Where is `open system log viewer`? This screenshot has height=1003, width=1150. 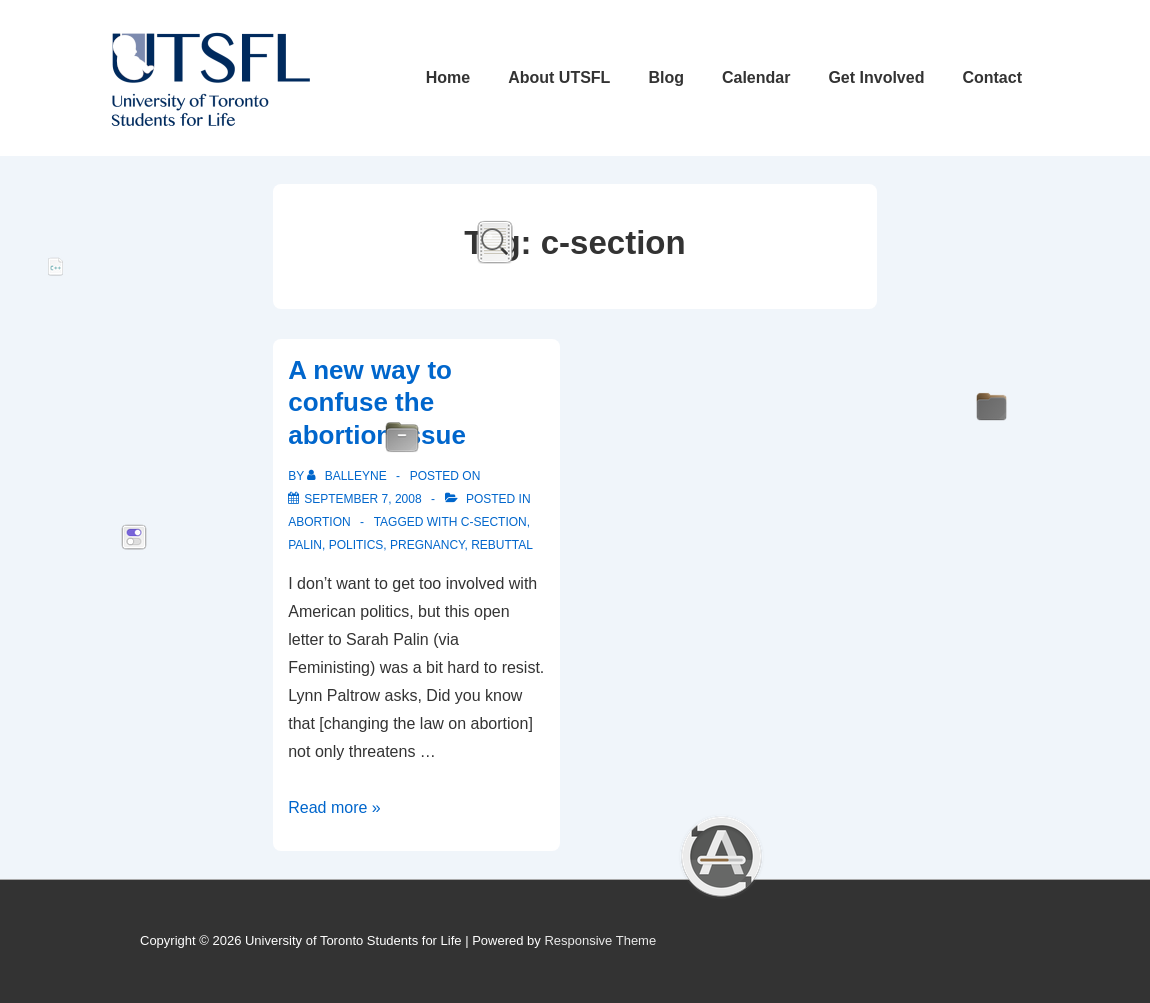 open system log viewer is located at coordinates (495, 242).